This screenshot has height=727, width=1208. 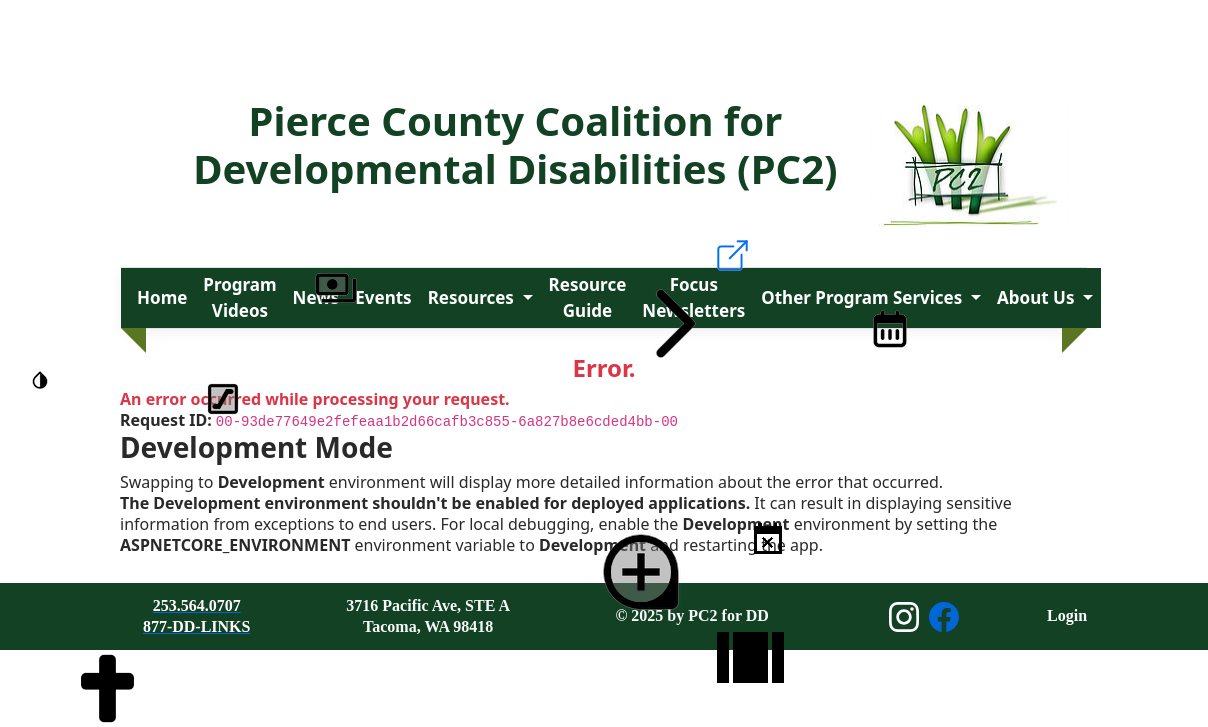 What do you see at coordinates (107, 688) in the screenshot?
I see `religious or faith-related content` at bounding box center [107, 688].